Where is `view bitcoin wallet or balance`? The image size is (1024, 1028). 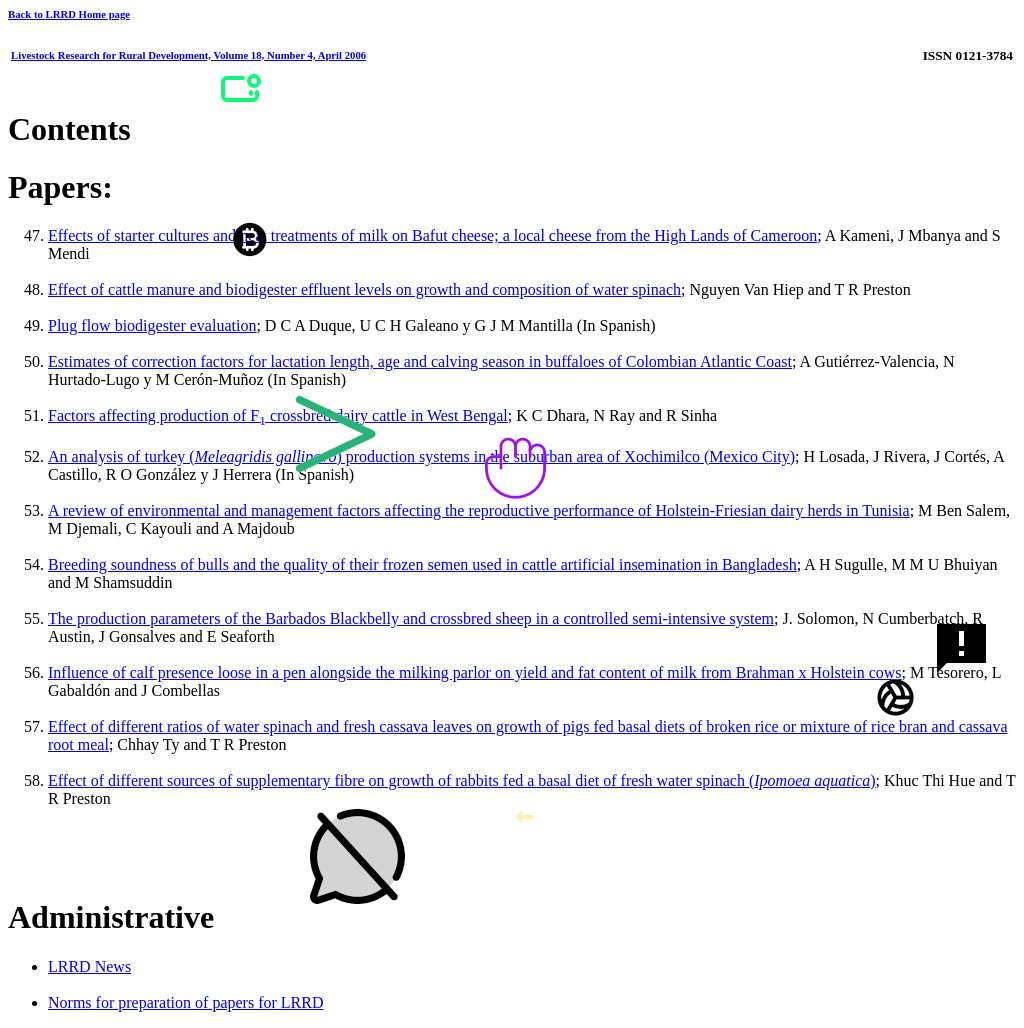
view bitcoin wallet or balance is located at coordinates (248, 239).